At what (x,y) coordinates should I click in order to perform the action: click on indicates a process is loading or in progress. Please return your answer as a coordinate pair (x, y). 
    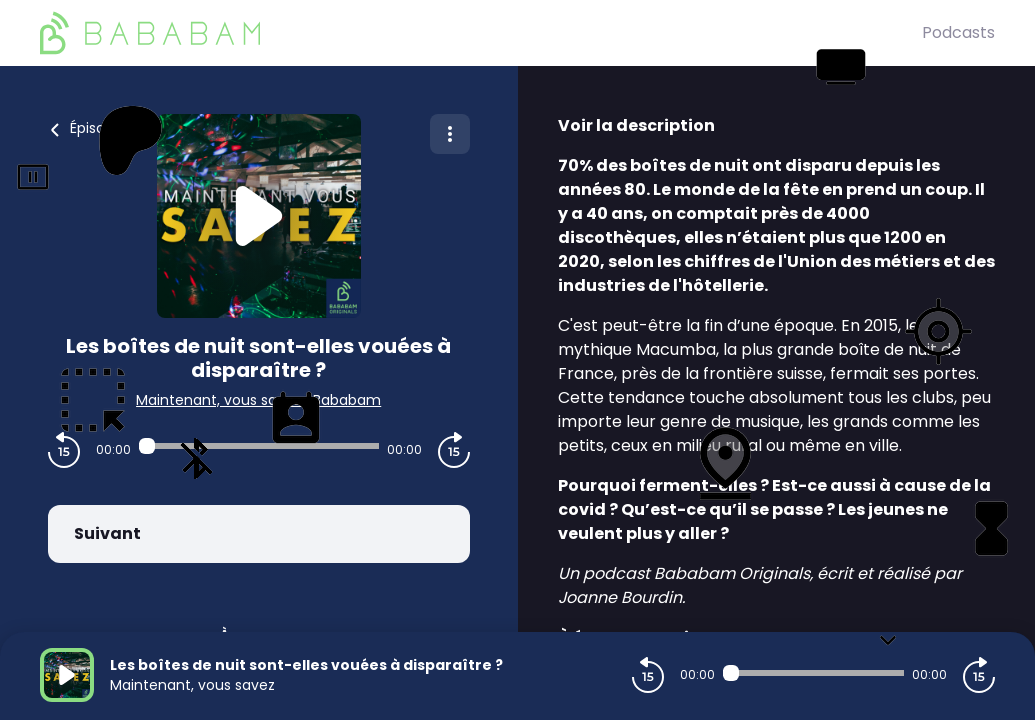
    Looking at the image, I should click on (991, 528).